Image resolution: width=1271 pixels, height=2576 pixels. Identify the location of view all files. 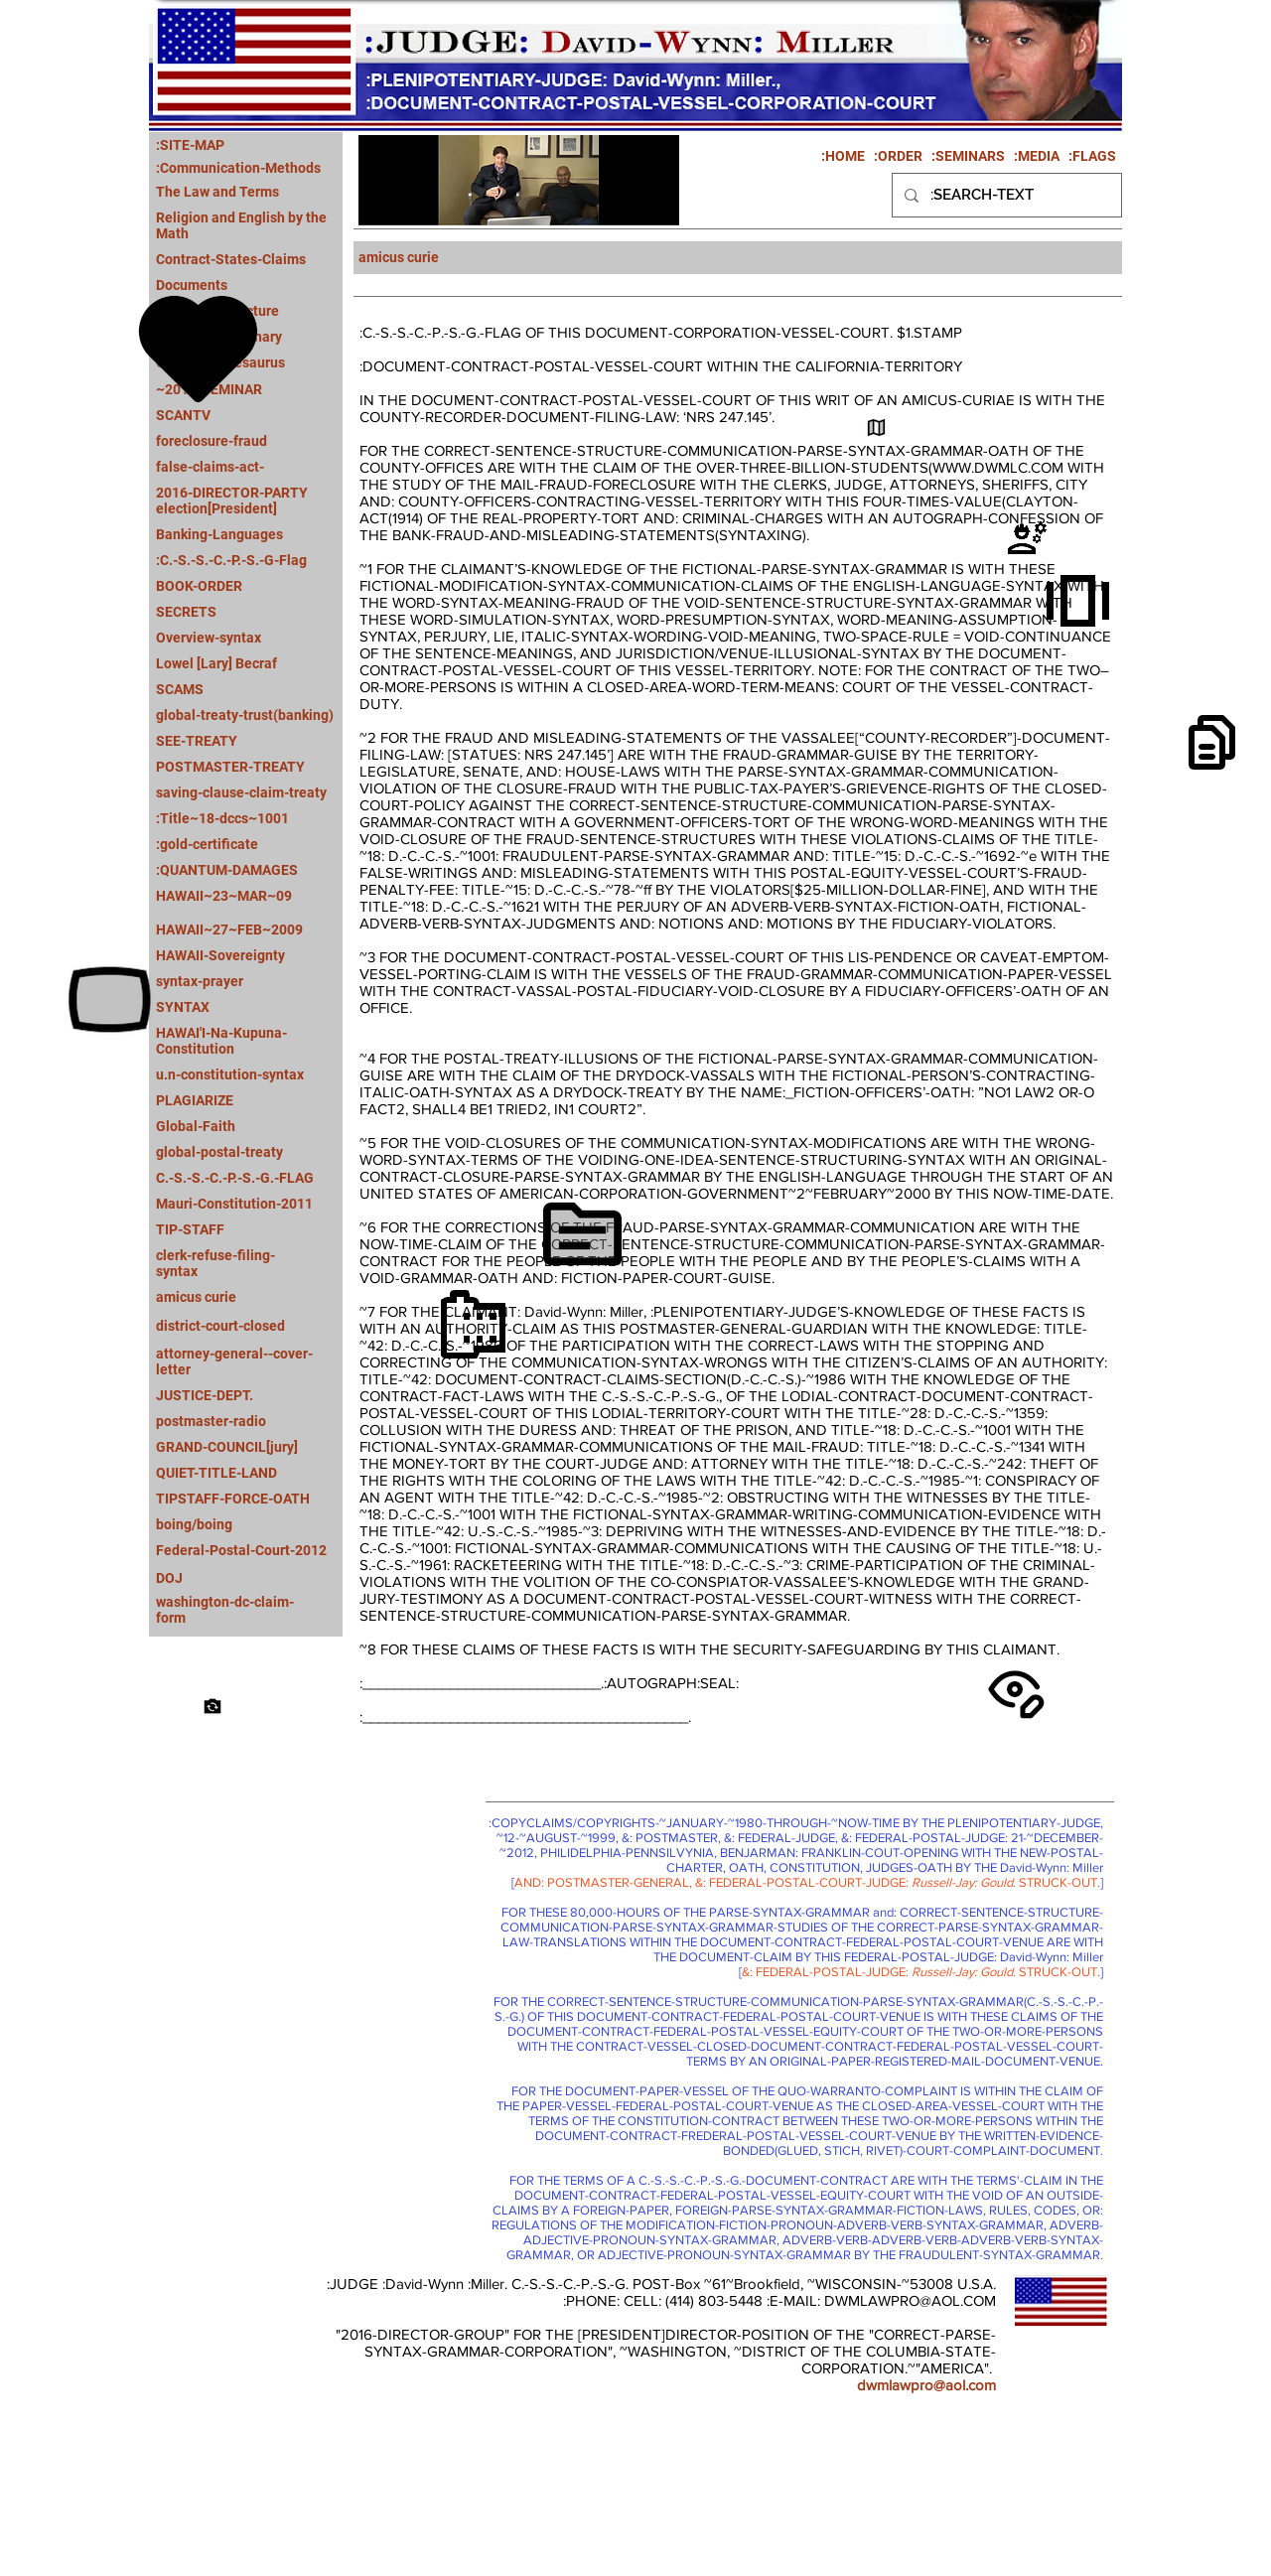
(1211, 743).